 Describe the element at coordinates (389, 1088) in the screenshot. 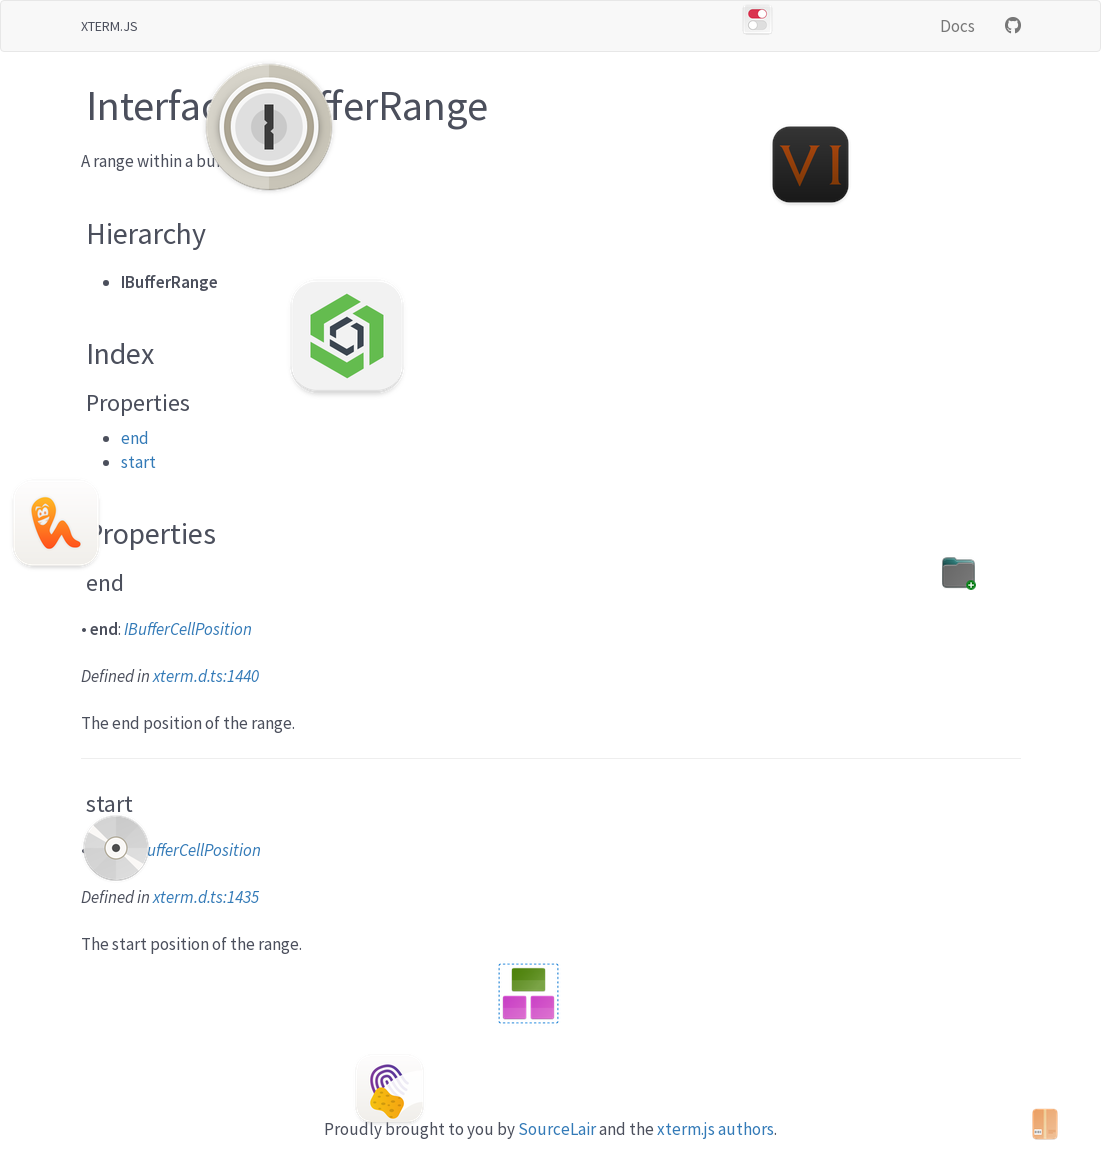

I see `open metadata cleaner app` at that location.